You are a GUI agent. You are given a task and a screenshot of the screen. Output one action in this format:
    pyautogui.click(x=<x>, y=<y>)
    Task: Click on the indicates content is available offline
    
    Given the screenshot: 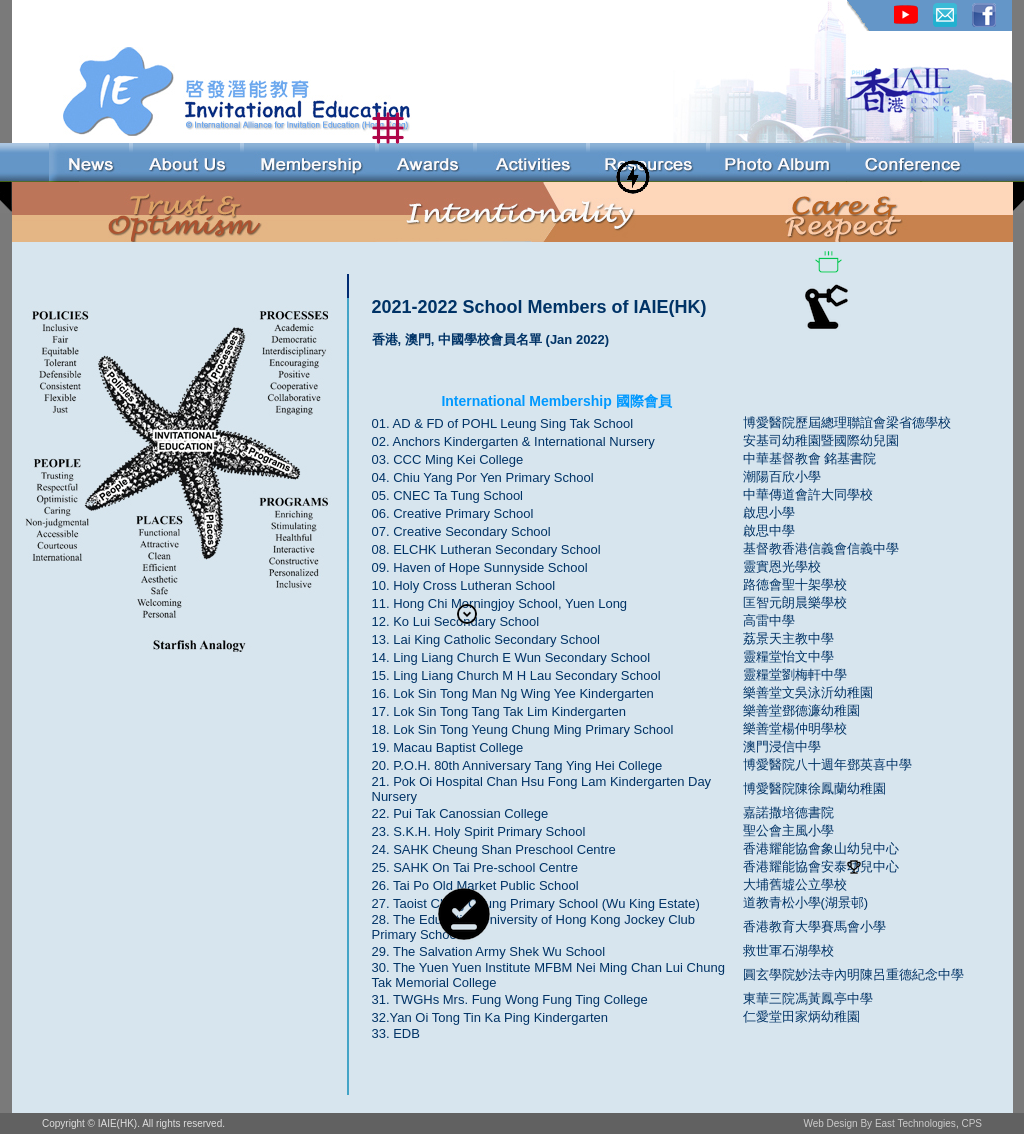 What is the action you would take?
    pyautogui.click(x=464, y=914)
    